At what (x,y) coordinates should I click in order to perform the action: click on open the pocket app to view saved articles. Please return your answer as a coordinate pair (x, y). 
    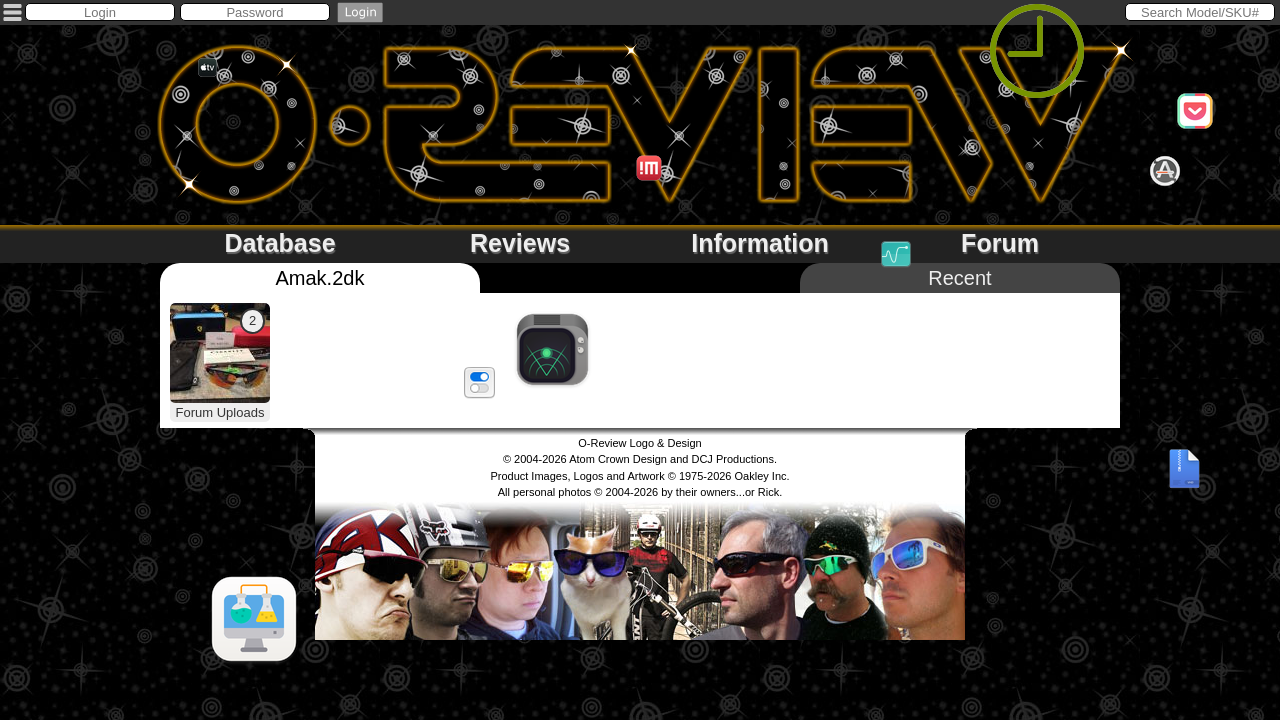
    Looking at the image, I should click on (1195, 111).